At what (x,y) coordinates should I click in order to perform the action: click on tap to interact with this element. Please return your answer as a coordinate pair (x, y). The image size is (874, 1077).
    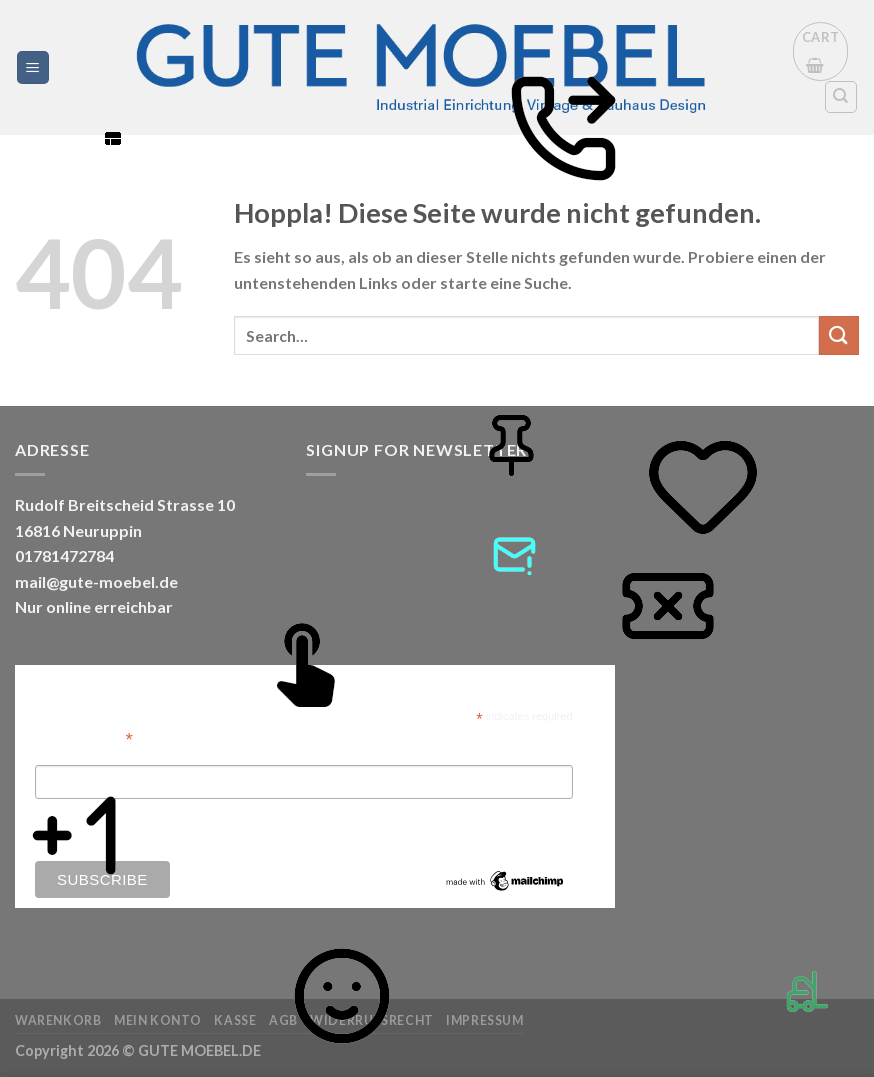
    Looking at the image, I should click on (305, 667).